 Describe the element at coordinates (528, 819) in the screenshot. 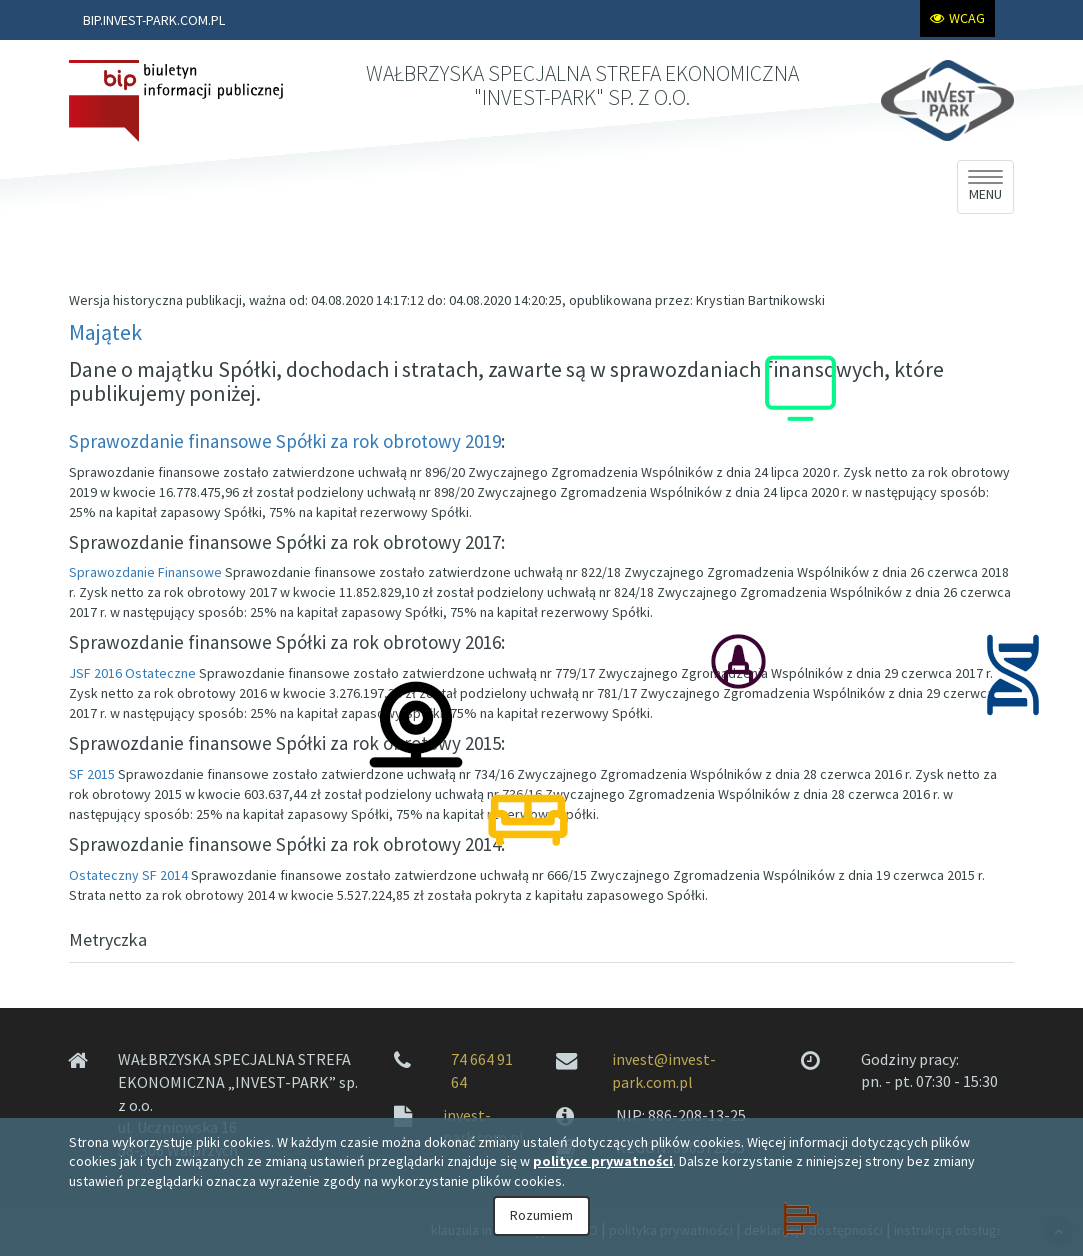

I see `browse furniture or home decor items` at that location.